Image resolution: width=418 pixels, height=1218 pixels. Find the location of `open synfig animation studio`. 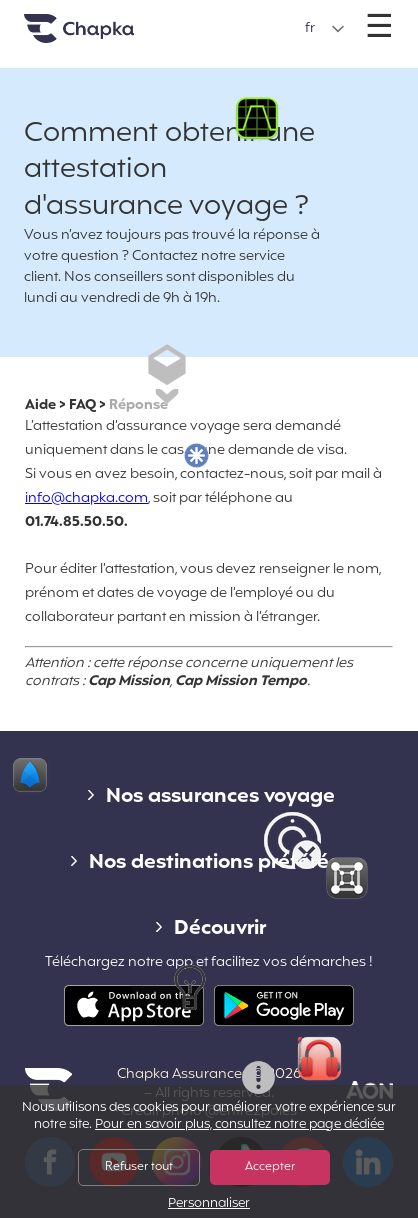

open synfig animation studio is located at coordinates (30, 775).